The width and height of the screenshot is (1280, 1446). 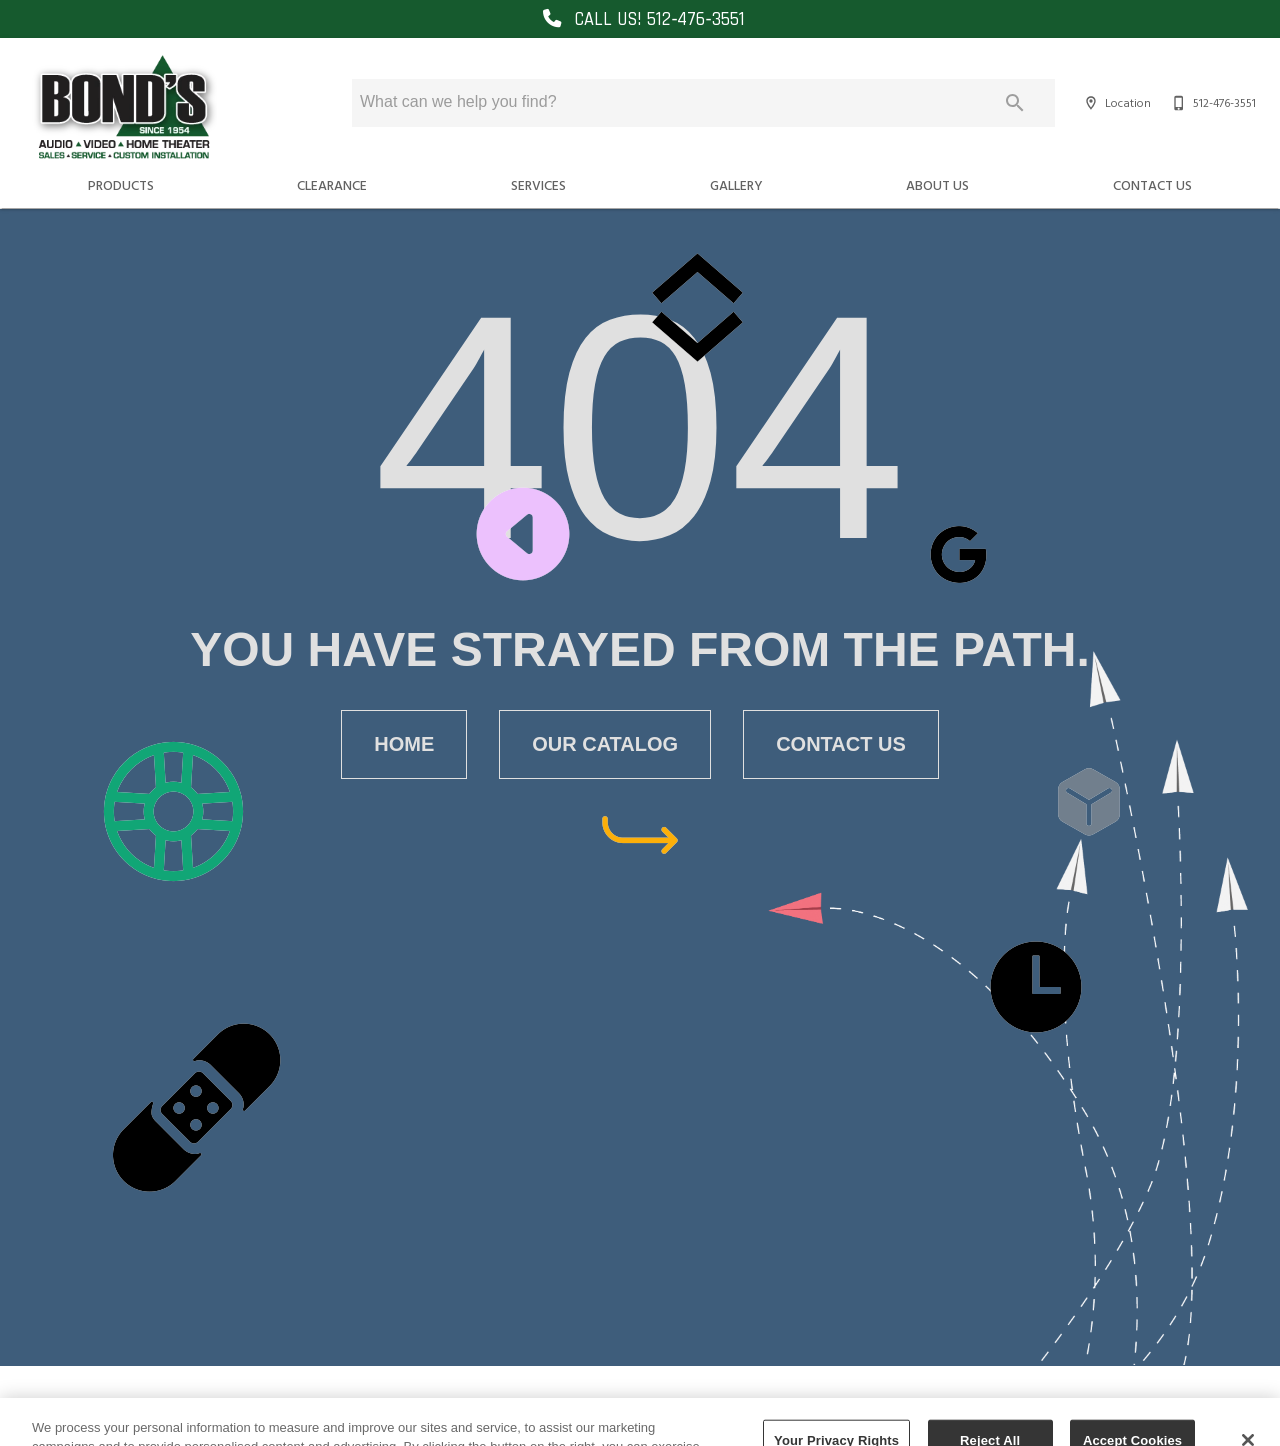 I want to click on view time or clock settings, so click(x=1036, y=987).